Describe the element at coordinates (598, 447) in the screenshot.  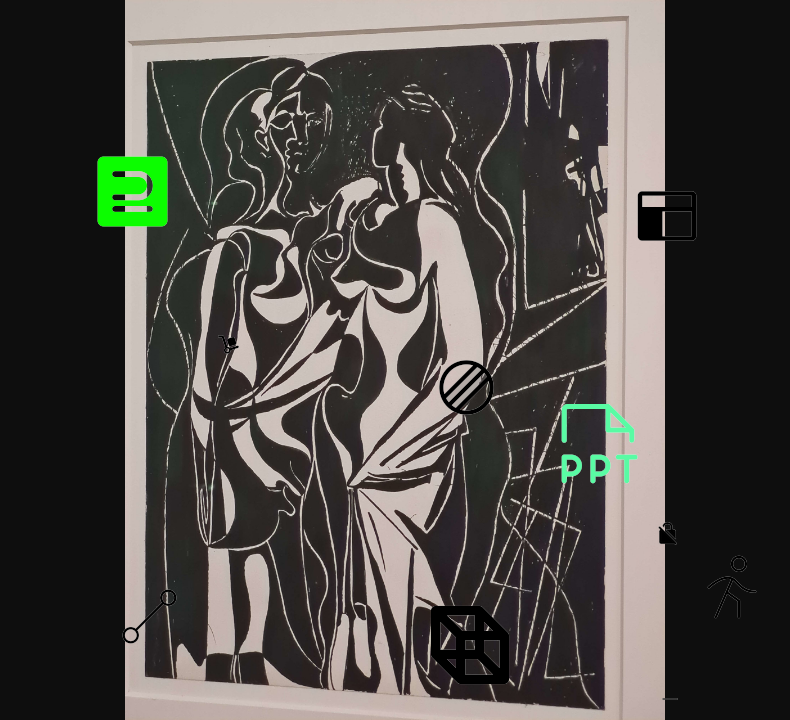
I see `open a PowerPoint presentation file` at that location.